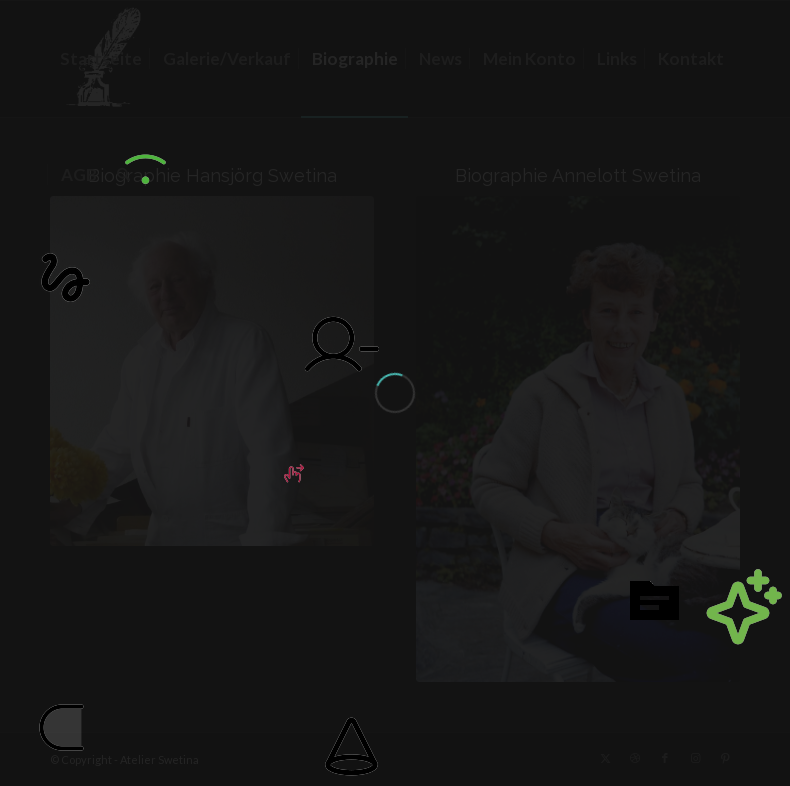 The height and width of the screenshot is (786, 790). Describe the element at coordinates (339, 346) in the screenshot. I see `remove a user or contact` at that location.